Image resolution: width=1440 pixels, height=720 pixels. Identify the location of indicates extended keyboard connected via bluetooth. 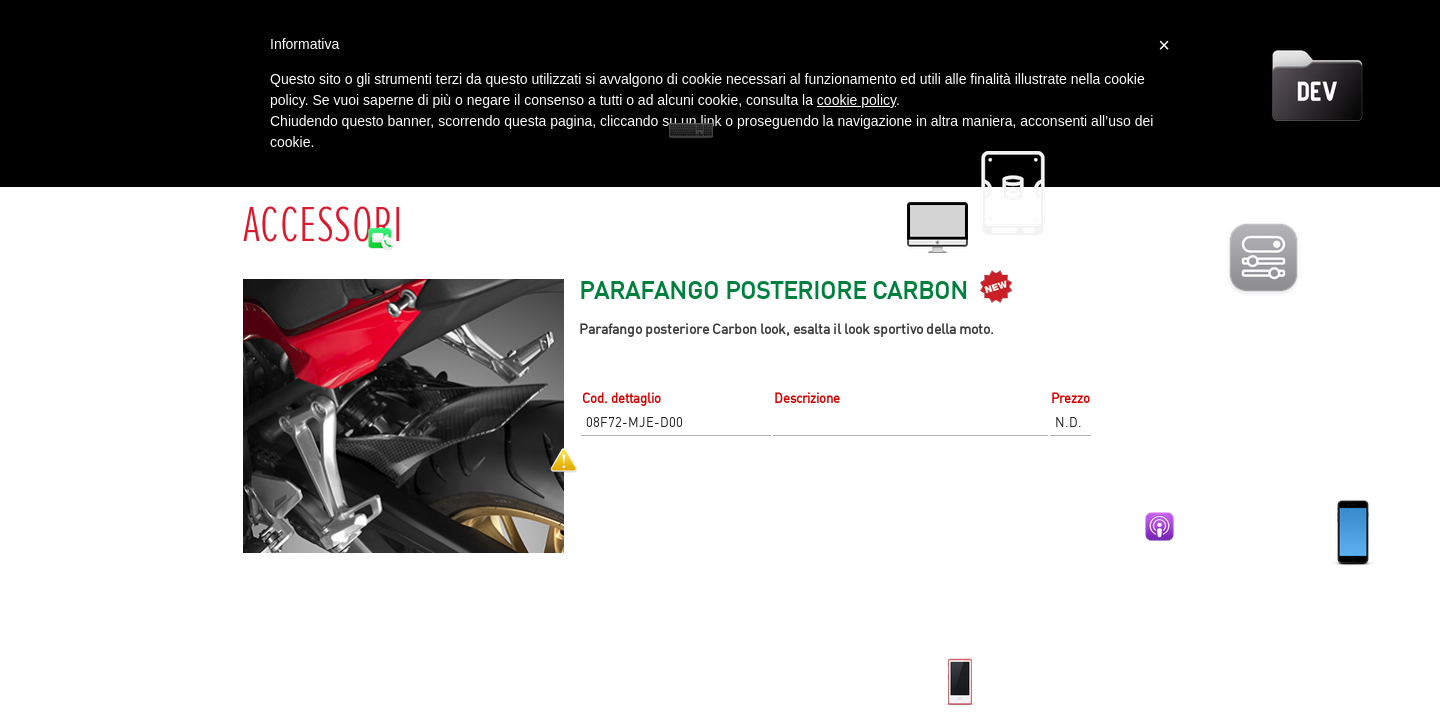
(691, 130).